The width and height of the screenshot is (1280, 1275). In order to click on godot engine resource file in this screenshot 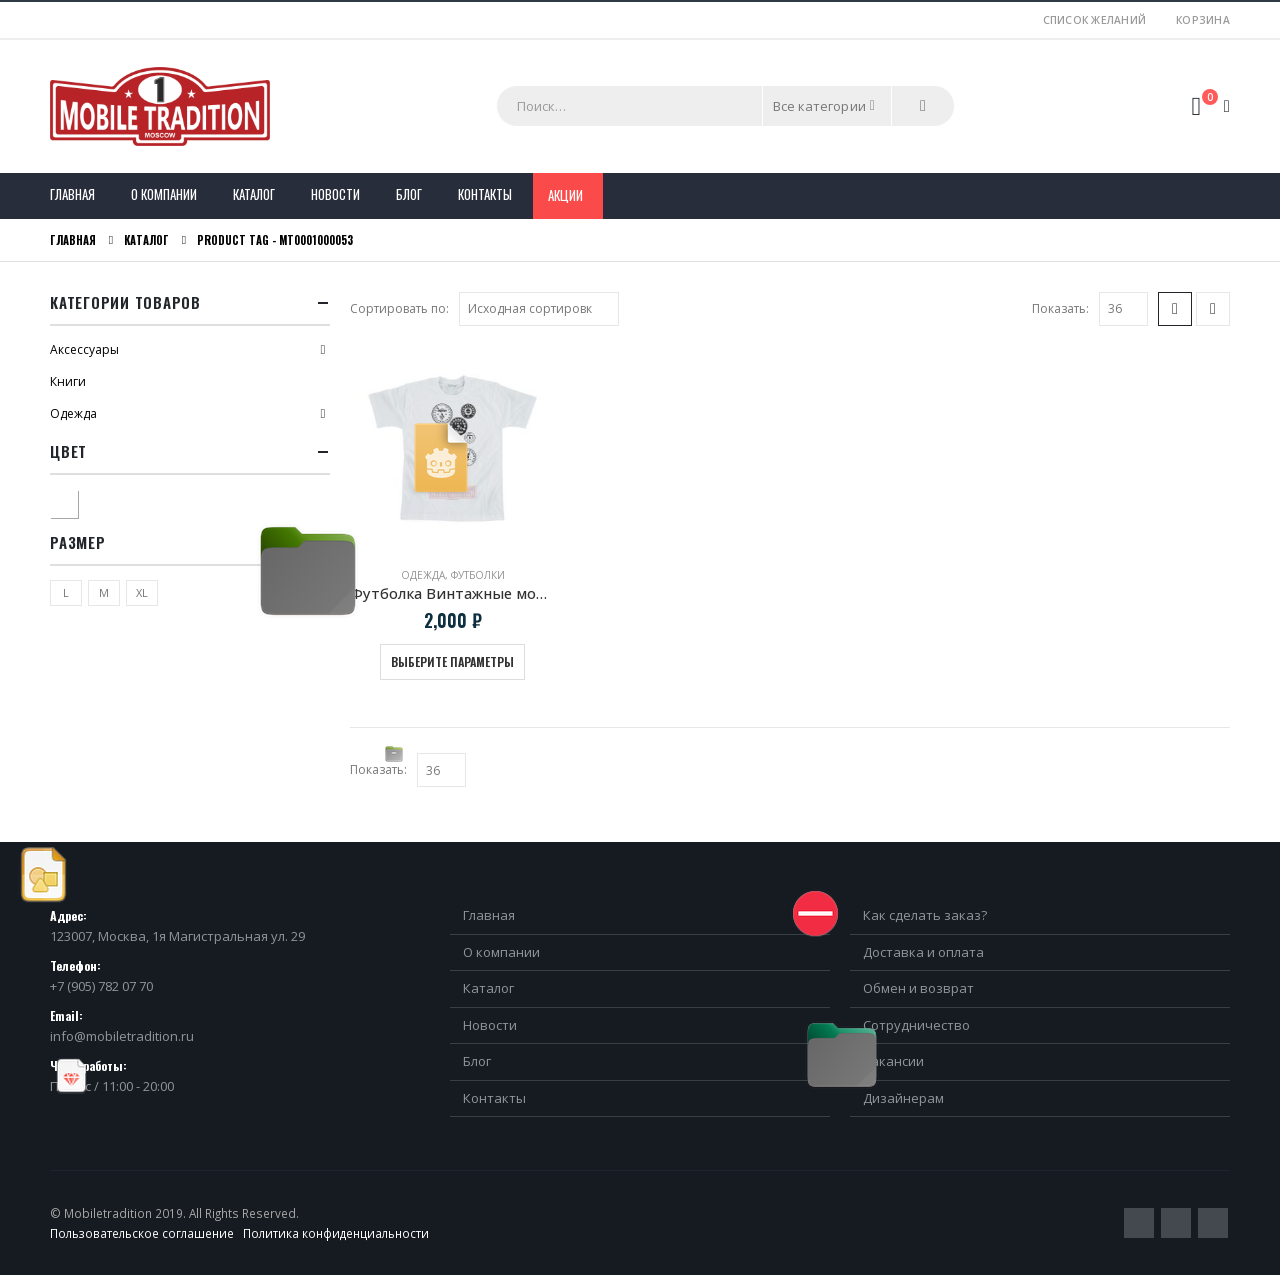, I will do `click(441, 459)`.